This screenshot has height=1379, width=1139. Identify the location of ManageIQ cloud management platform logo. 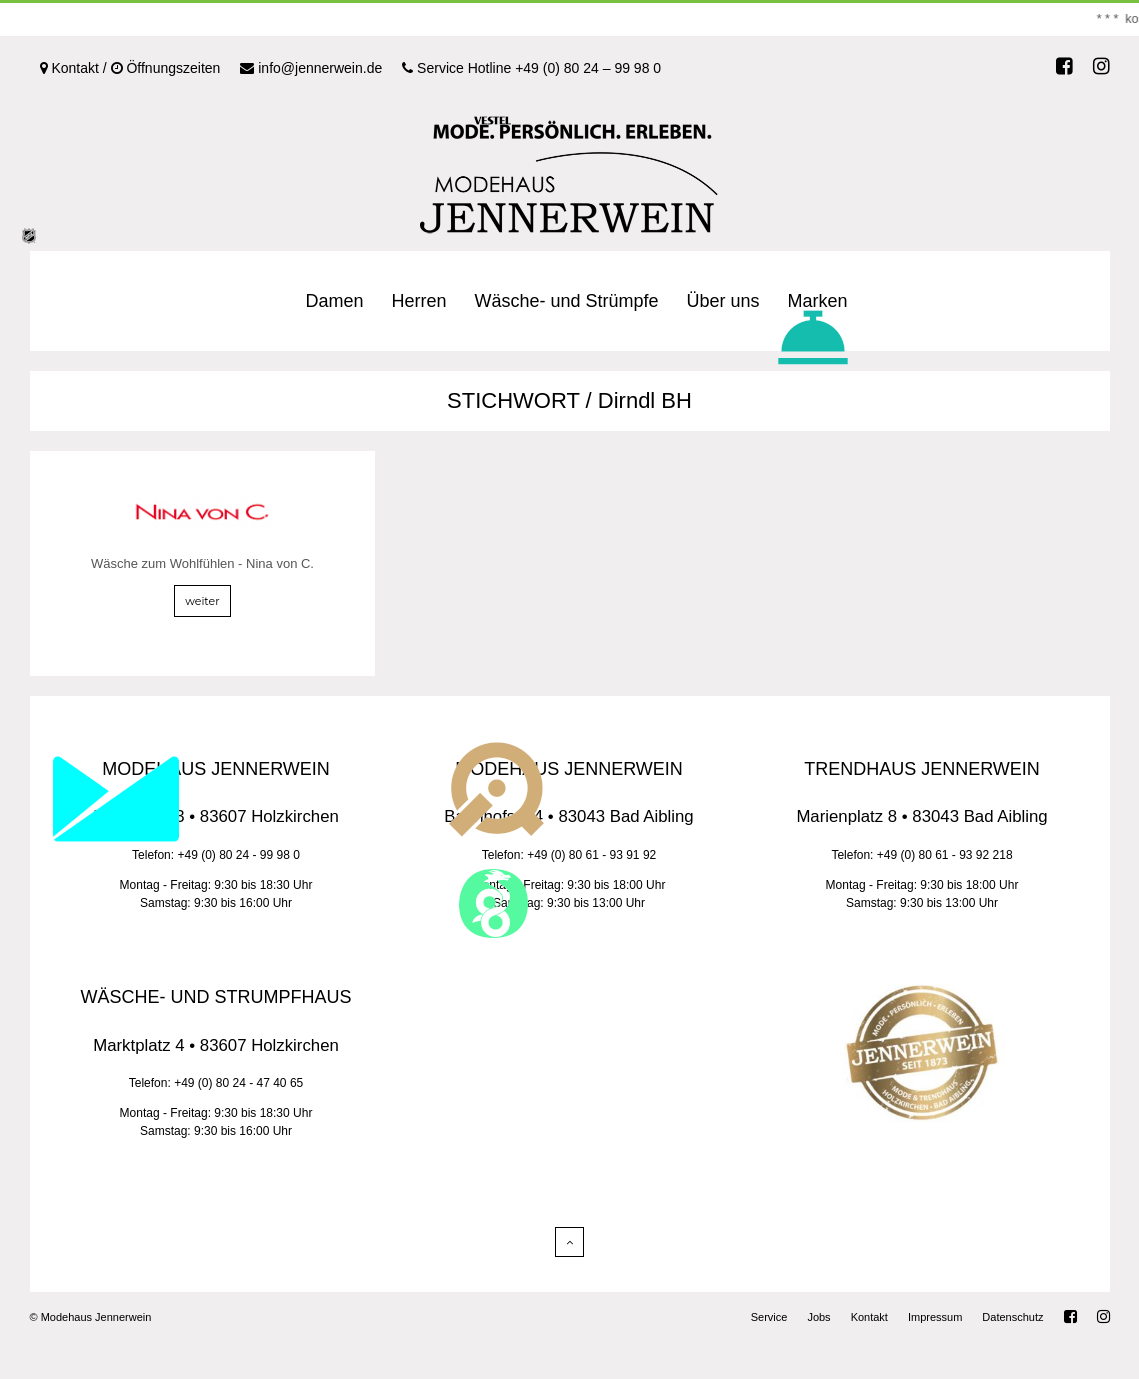
(496, 789).